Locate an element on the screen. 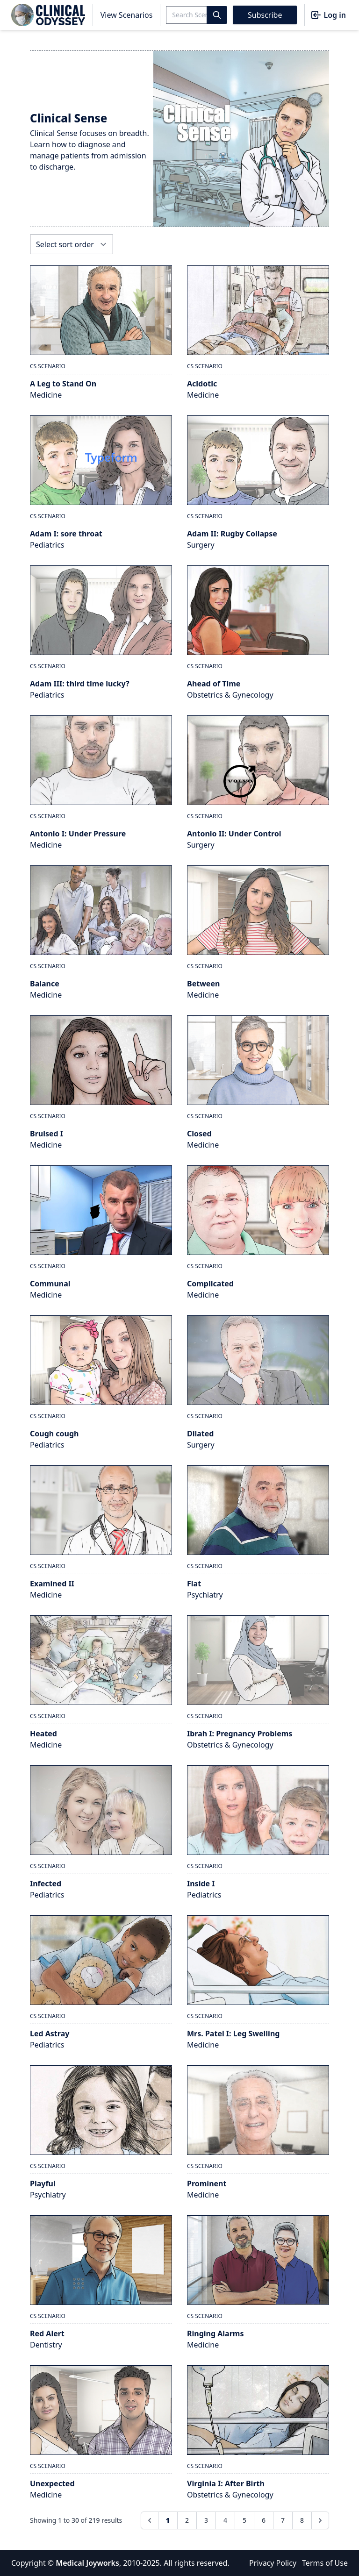 The image size is (359, 2576). ROS (Robot Operating System) branding or documentation is located at coordinates (79, 2283).